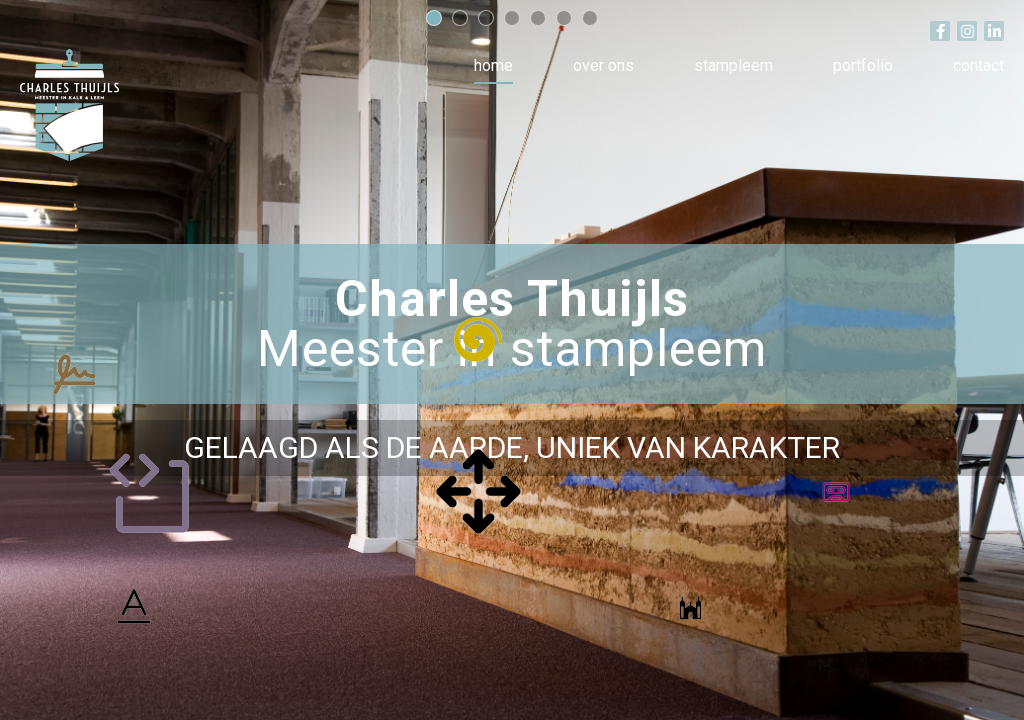  I want to click on access audio recordings or voice memos, so click(836, 492).